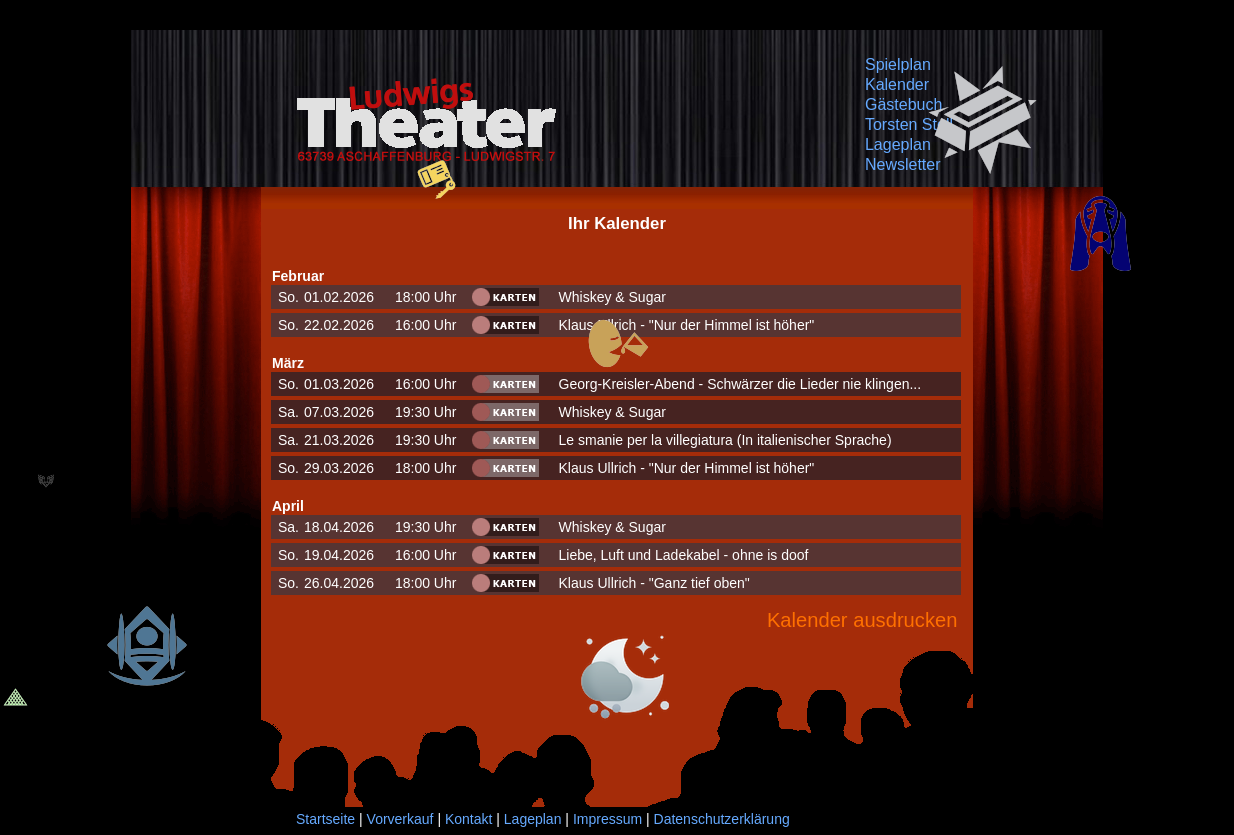 The width and height of the screenshot is (1234, 835). Describe the element at coordinates (618, 343) in the screenshot. I see `indicates drinking or beverage consumption in gameplay` at that location.